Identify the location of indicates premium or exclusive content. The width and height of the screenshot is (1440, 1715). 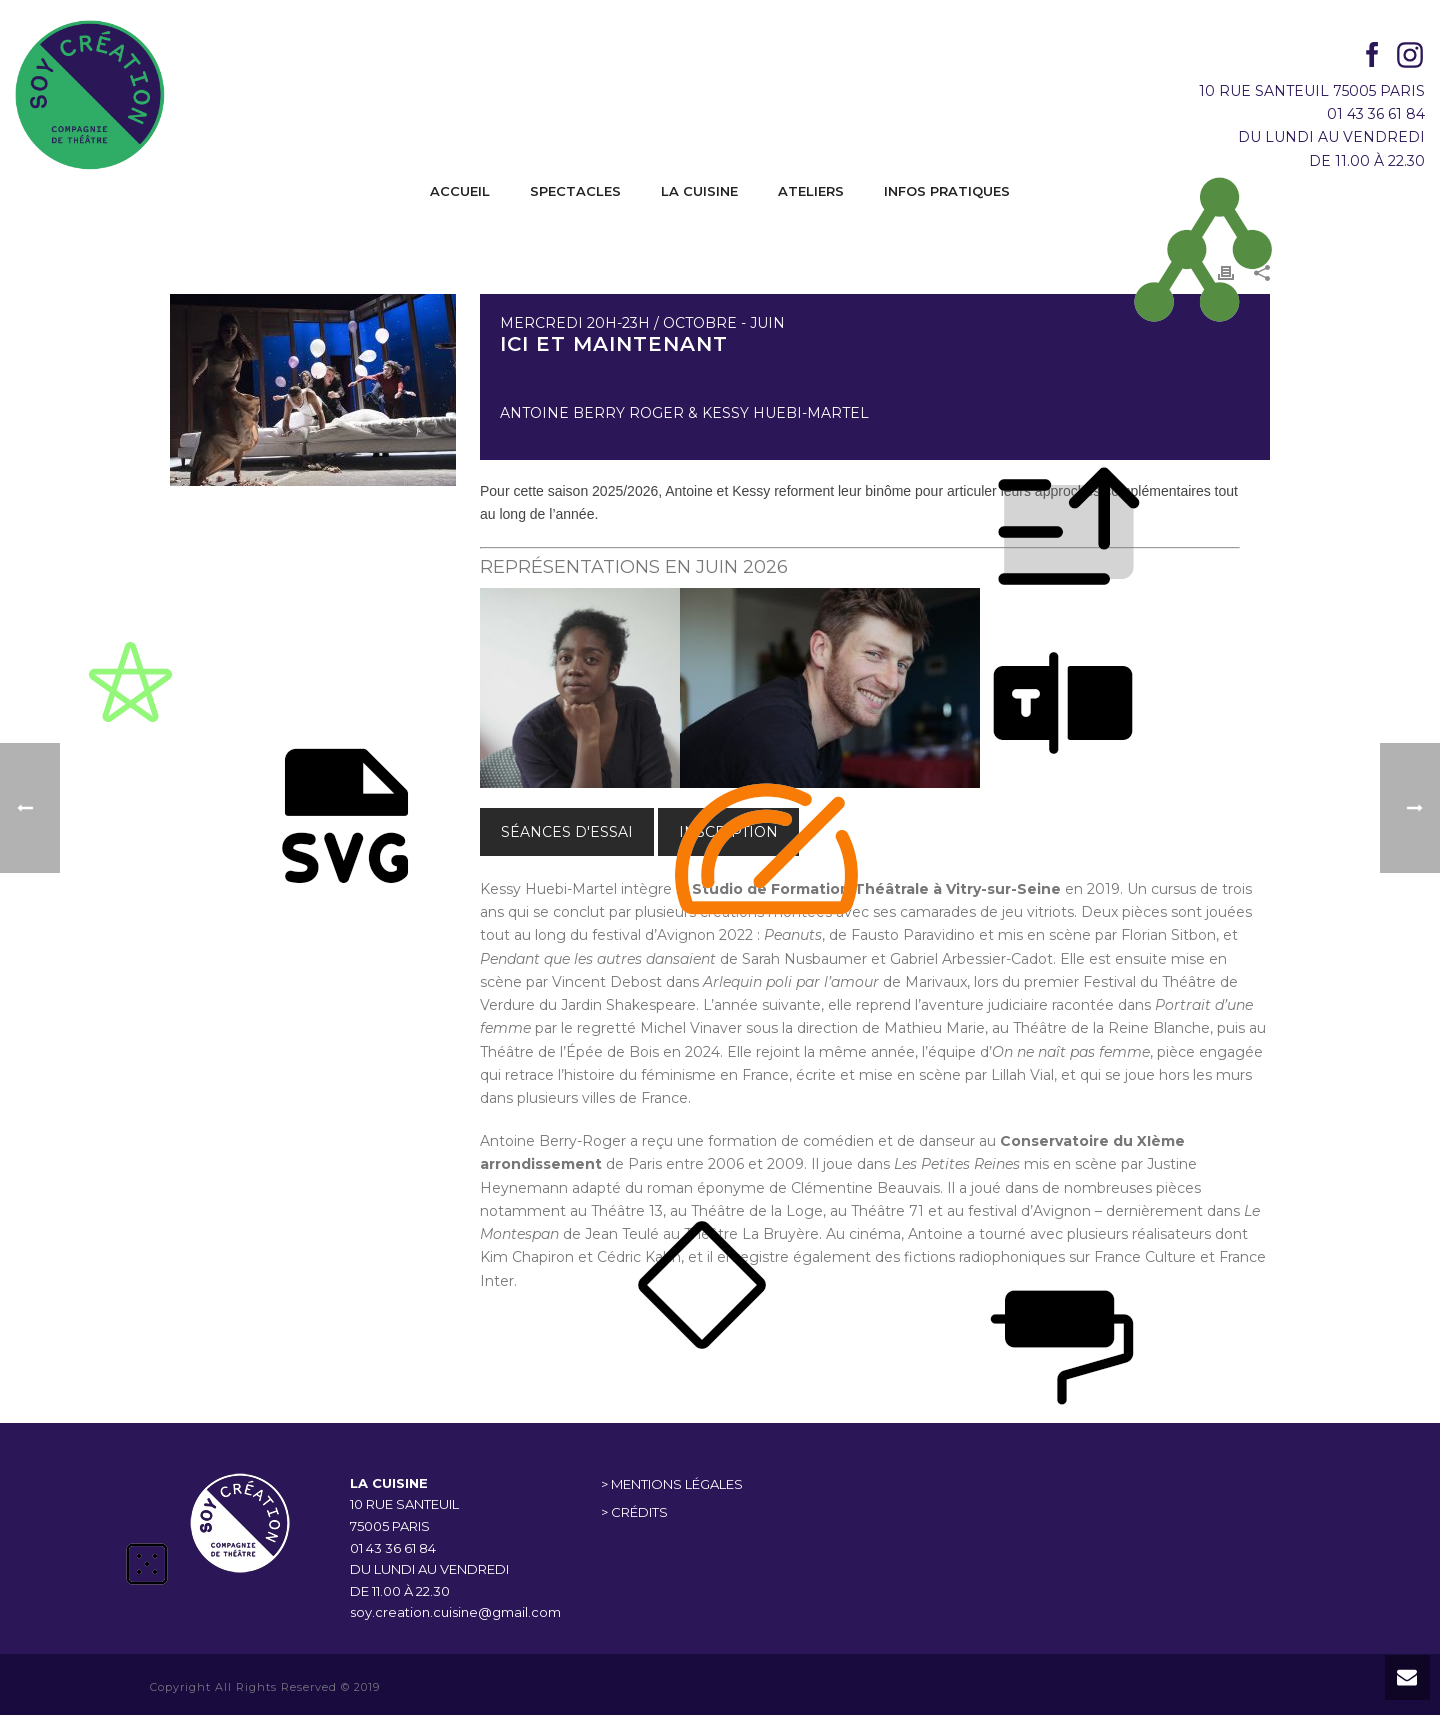
(702, 1285).